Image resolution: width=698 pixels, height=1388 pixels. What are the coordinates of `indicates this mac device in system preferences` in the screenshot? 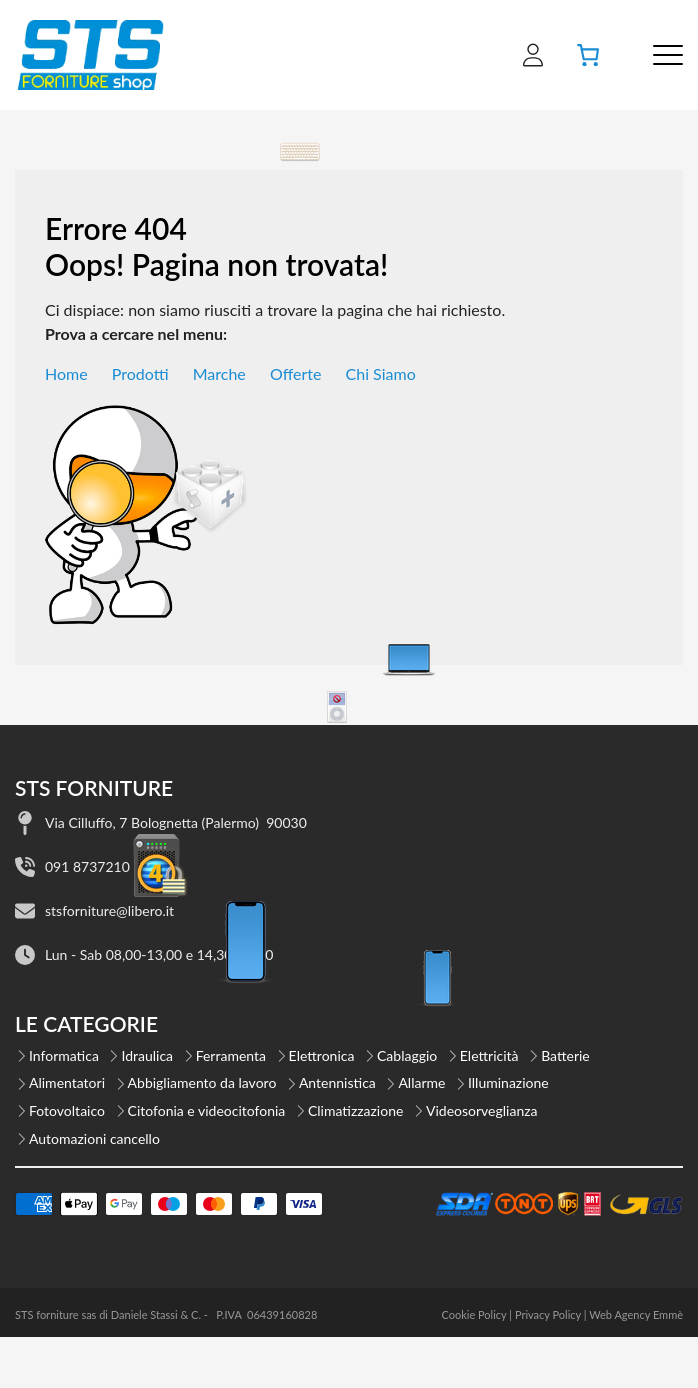 It's located at (409, 658).